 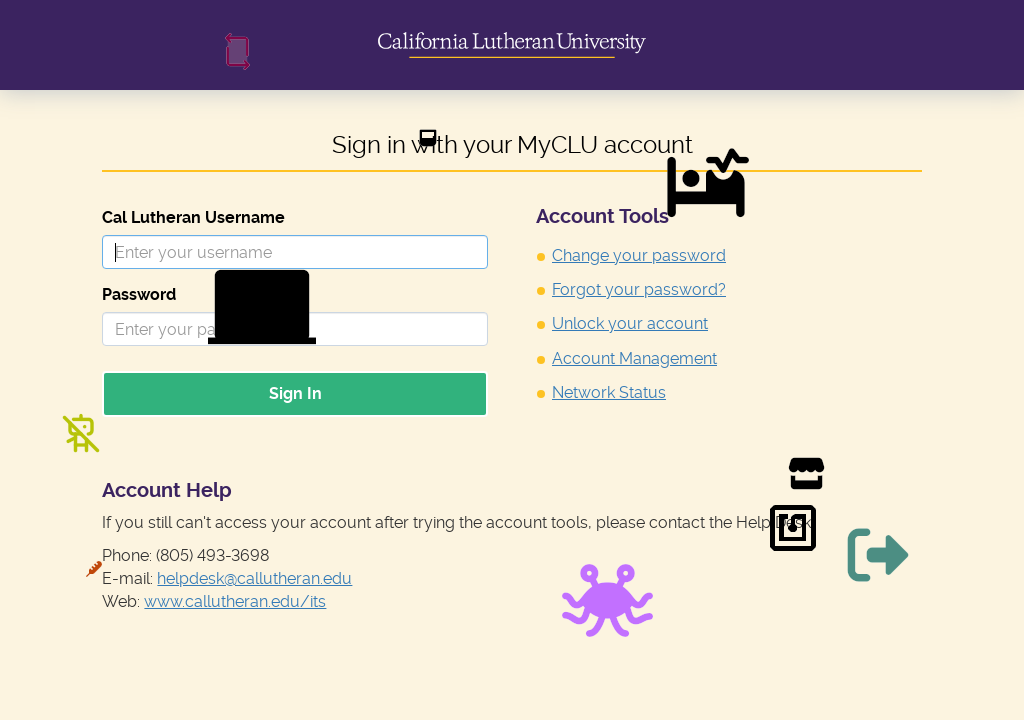 I want to click on view current temperature, so click(x=94, y=569).